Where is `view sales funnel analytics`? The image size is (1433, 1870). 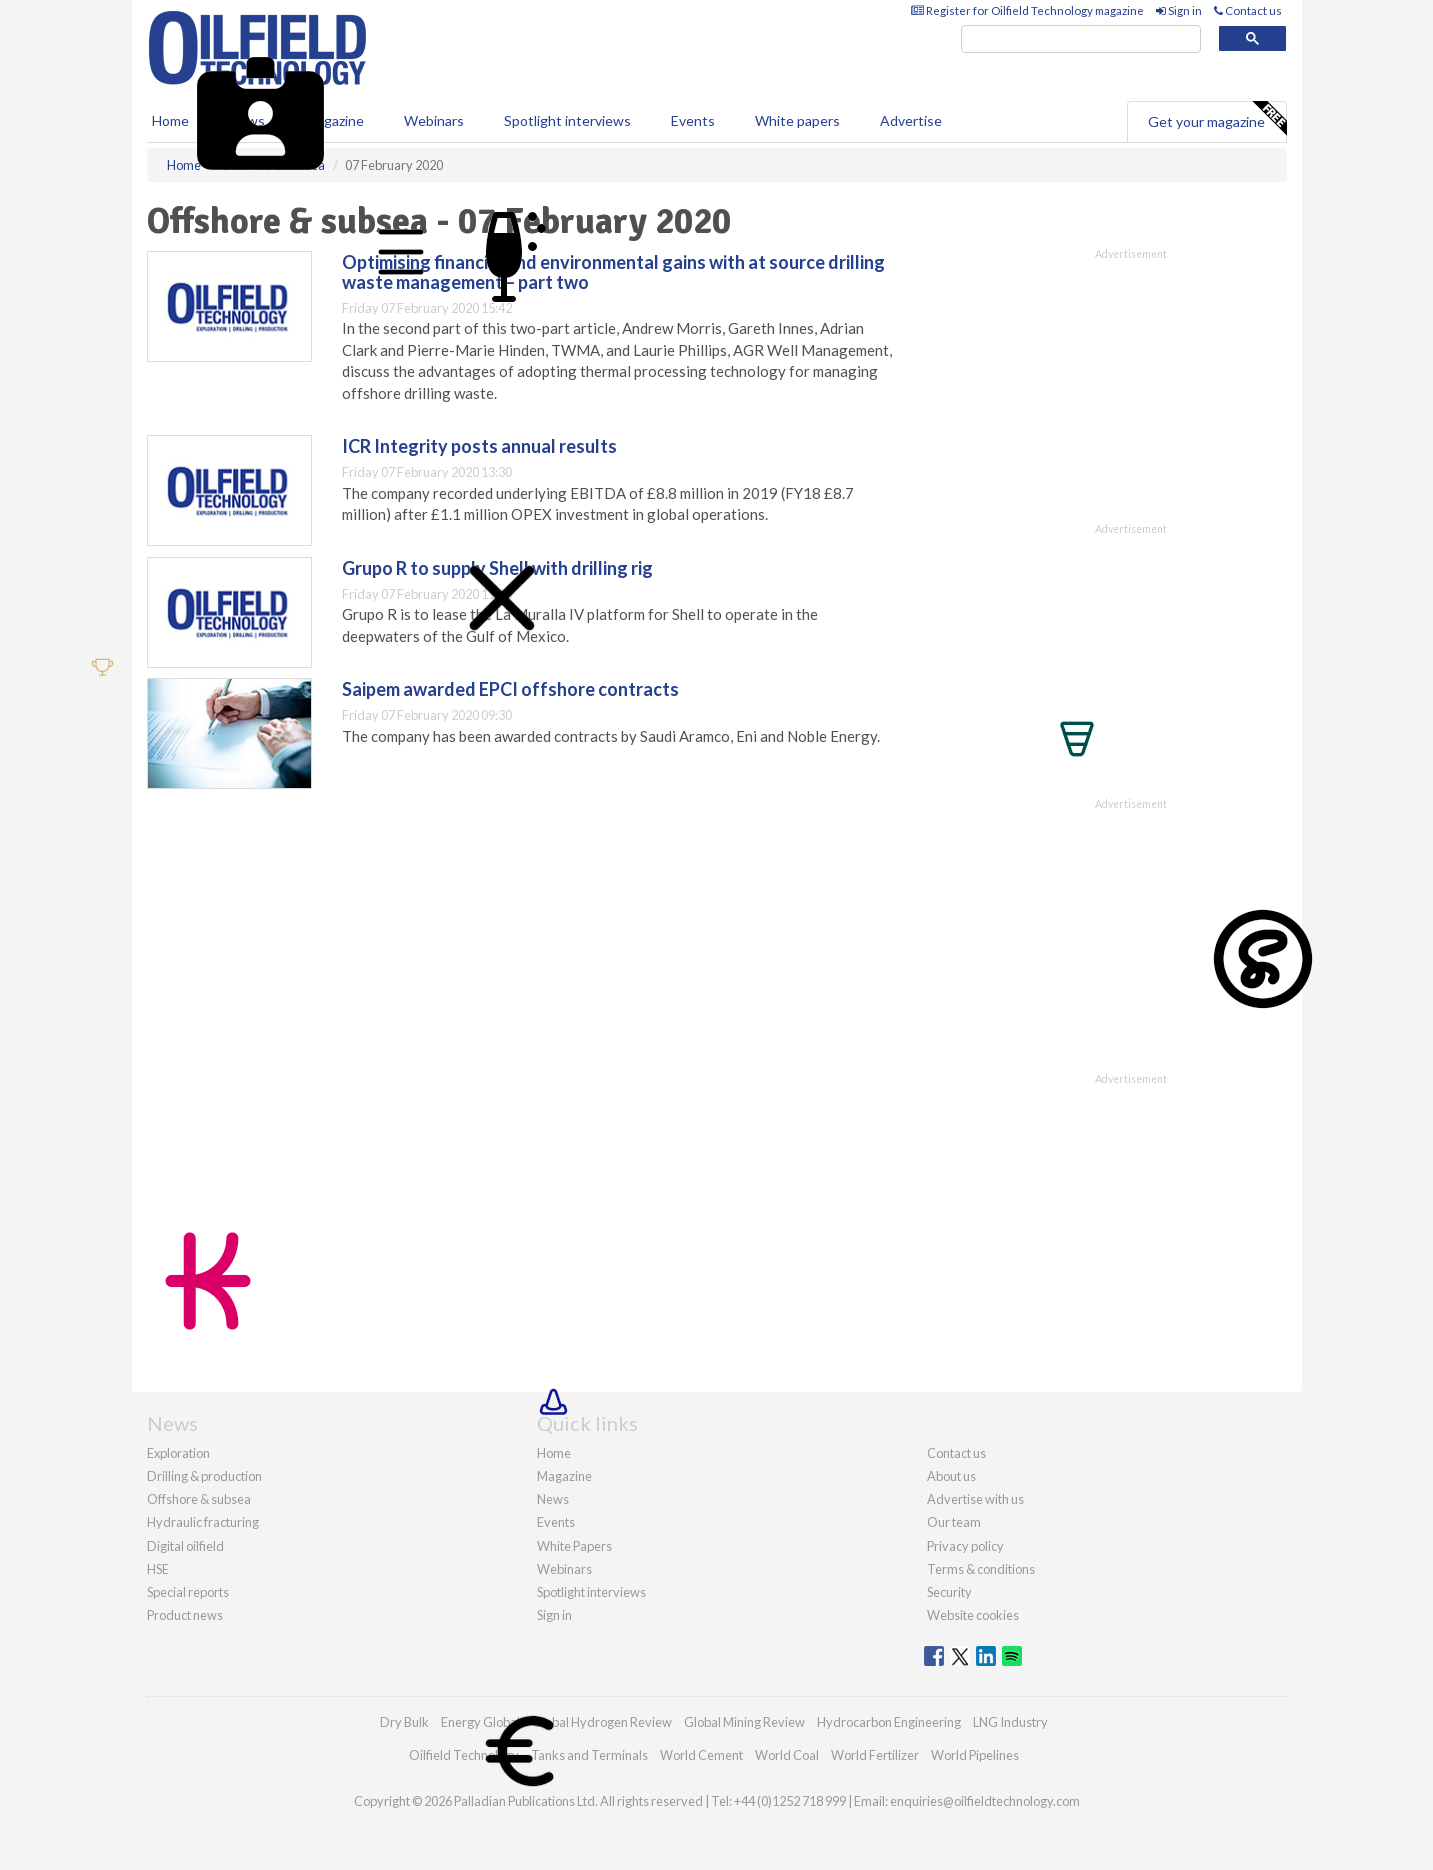 view sales funnel analytics is located at coordinates (1077, 739).